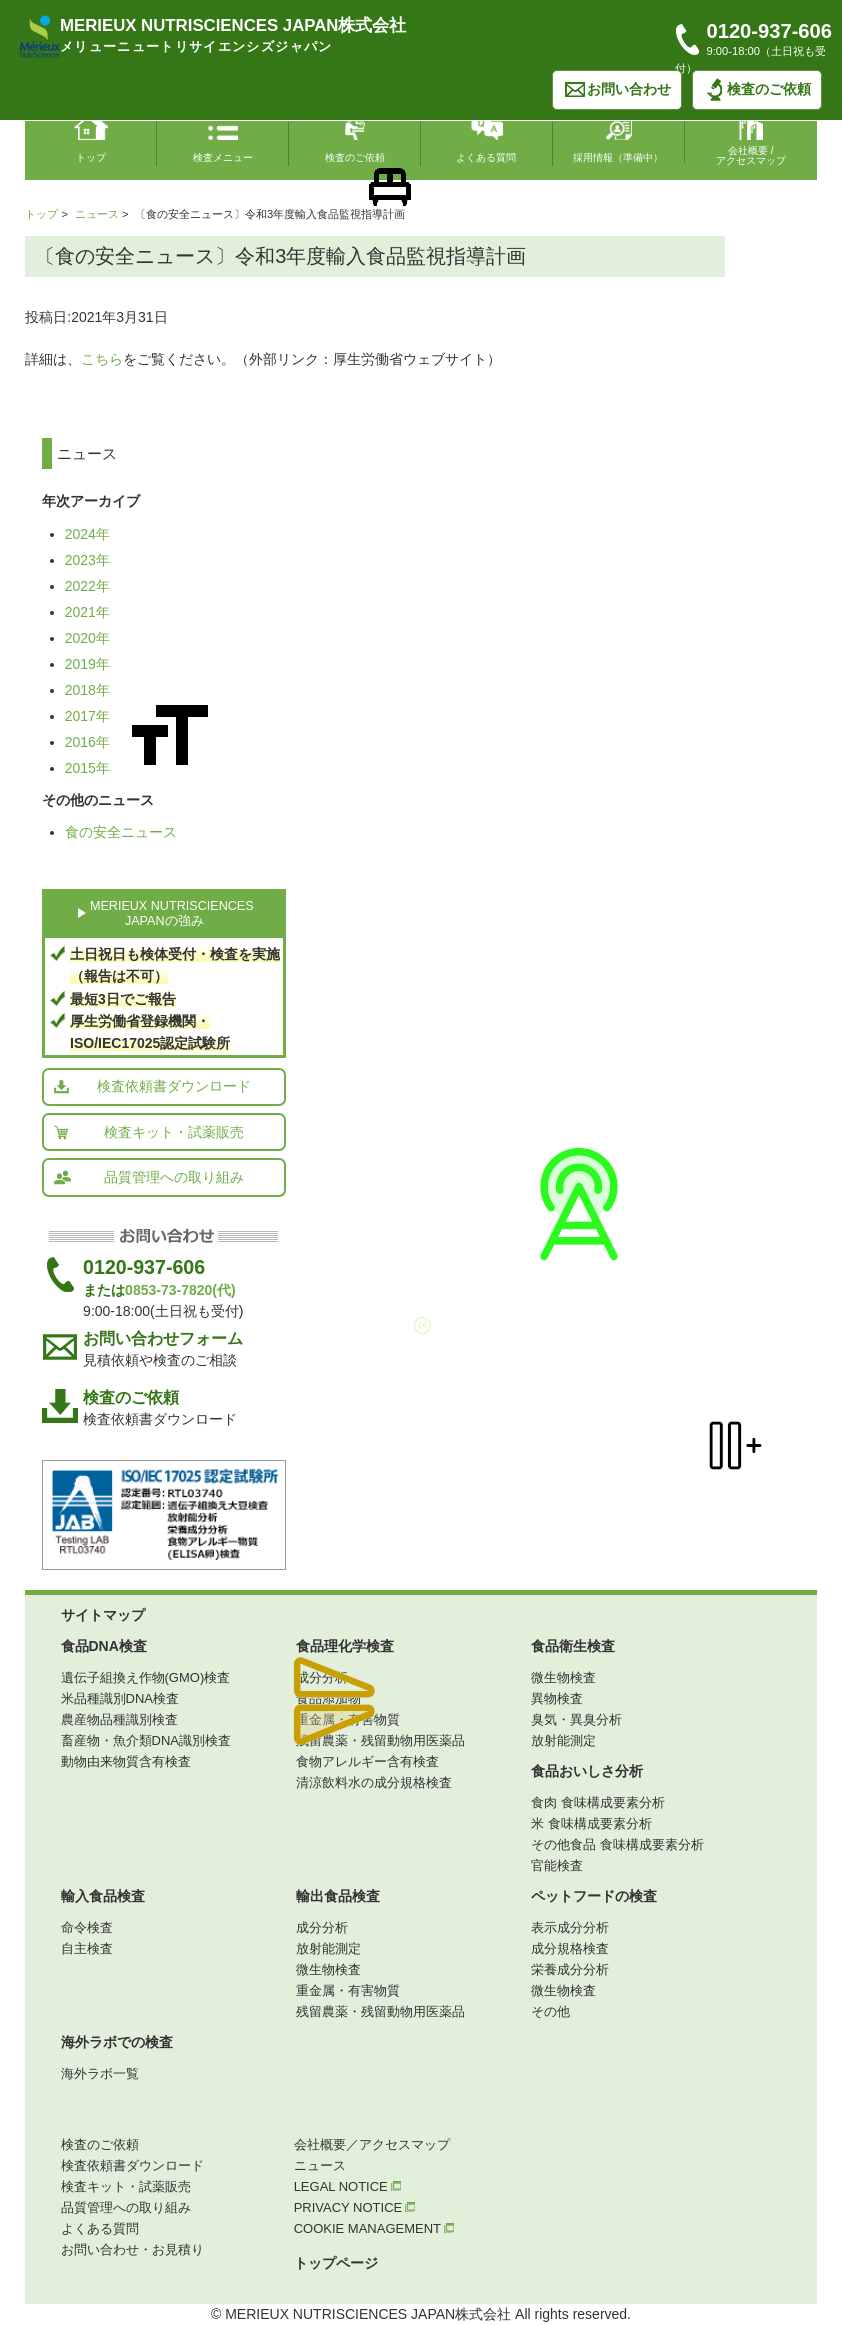 This screenshot has width=842, height=2325. What do you see at coordinates (579, 1206) in the screenshot?
I see `indicates cellular network signal strength` at bounding box center [579, 1206].